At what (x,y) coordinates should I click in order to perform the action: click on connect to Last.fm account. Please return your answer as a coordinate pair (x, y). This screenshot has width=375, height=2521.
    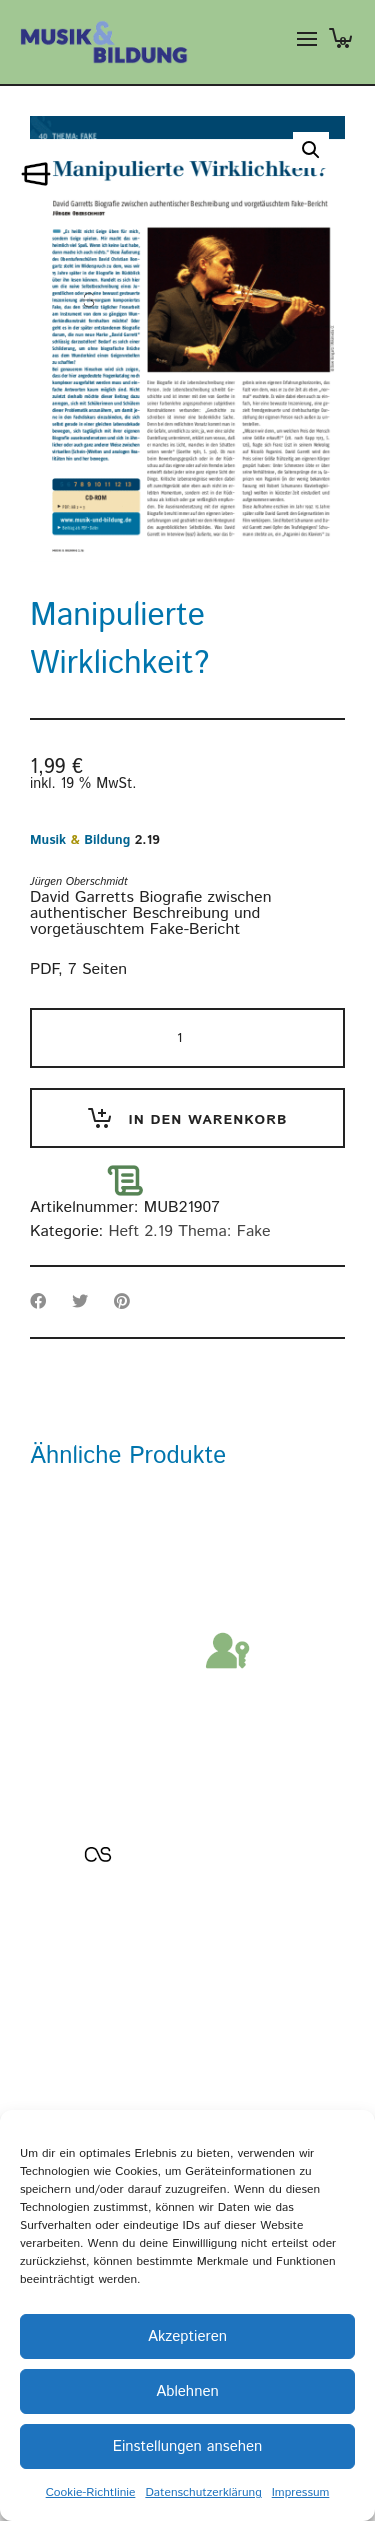
    Looking at the image, I should click on (98, 1854).